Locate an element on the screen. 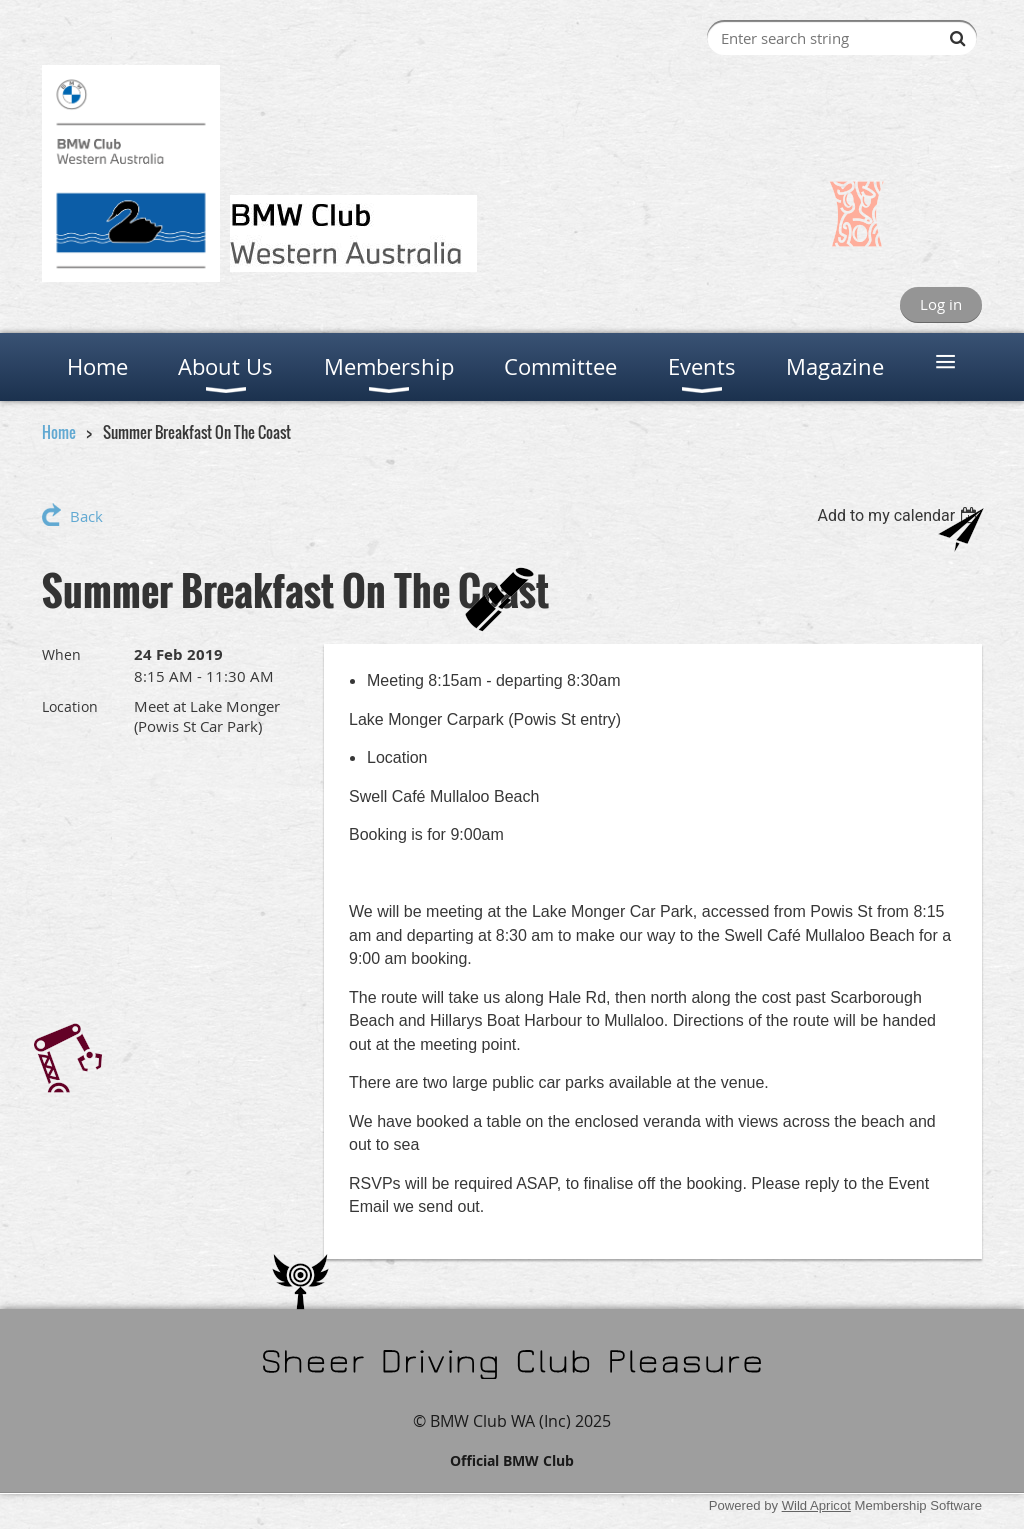  send a message is located at coordinates (961, 530).